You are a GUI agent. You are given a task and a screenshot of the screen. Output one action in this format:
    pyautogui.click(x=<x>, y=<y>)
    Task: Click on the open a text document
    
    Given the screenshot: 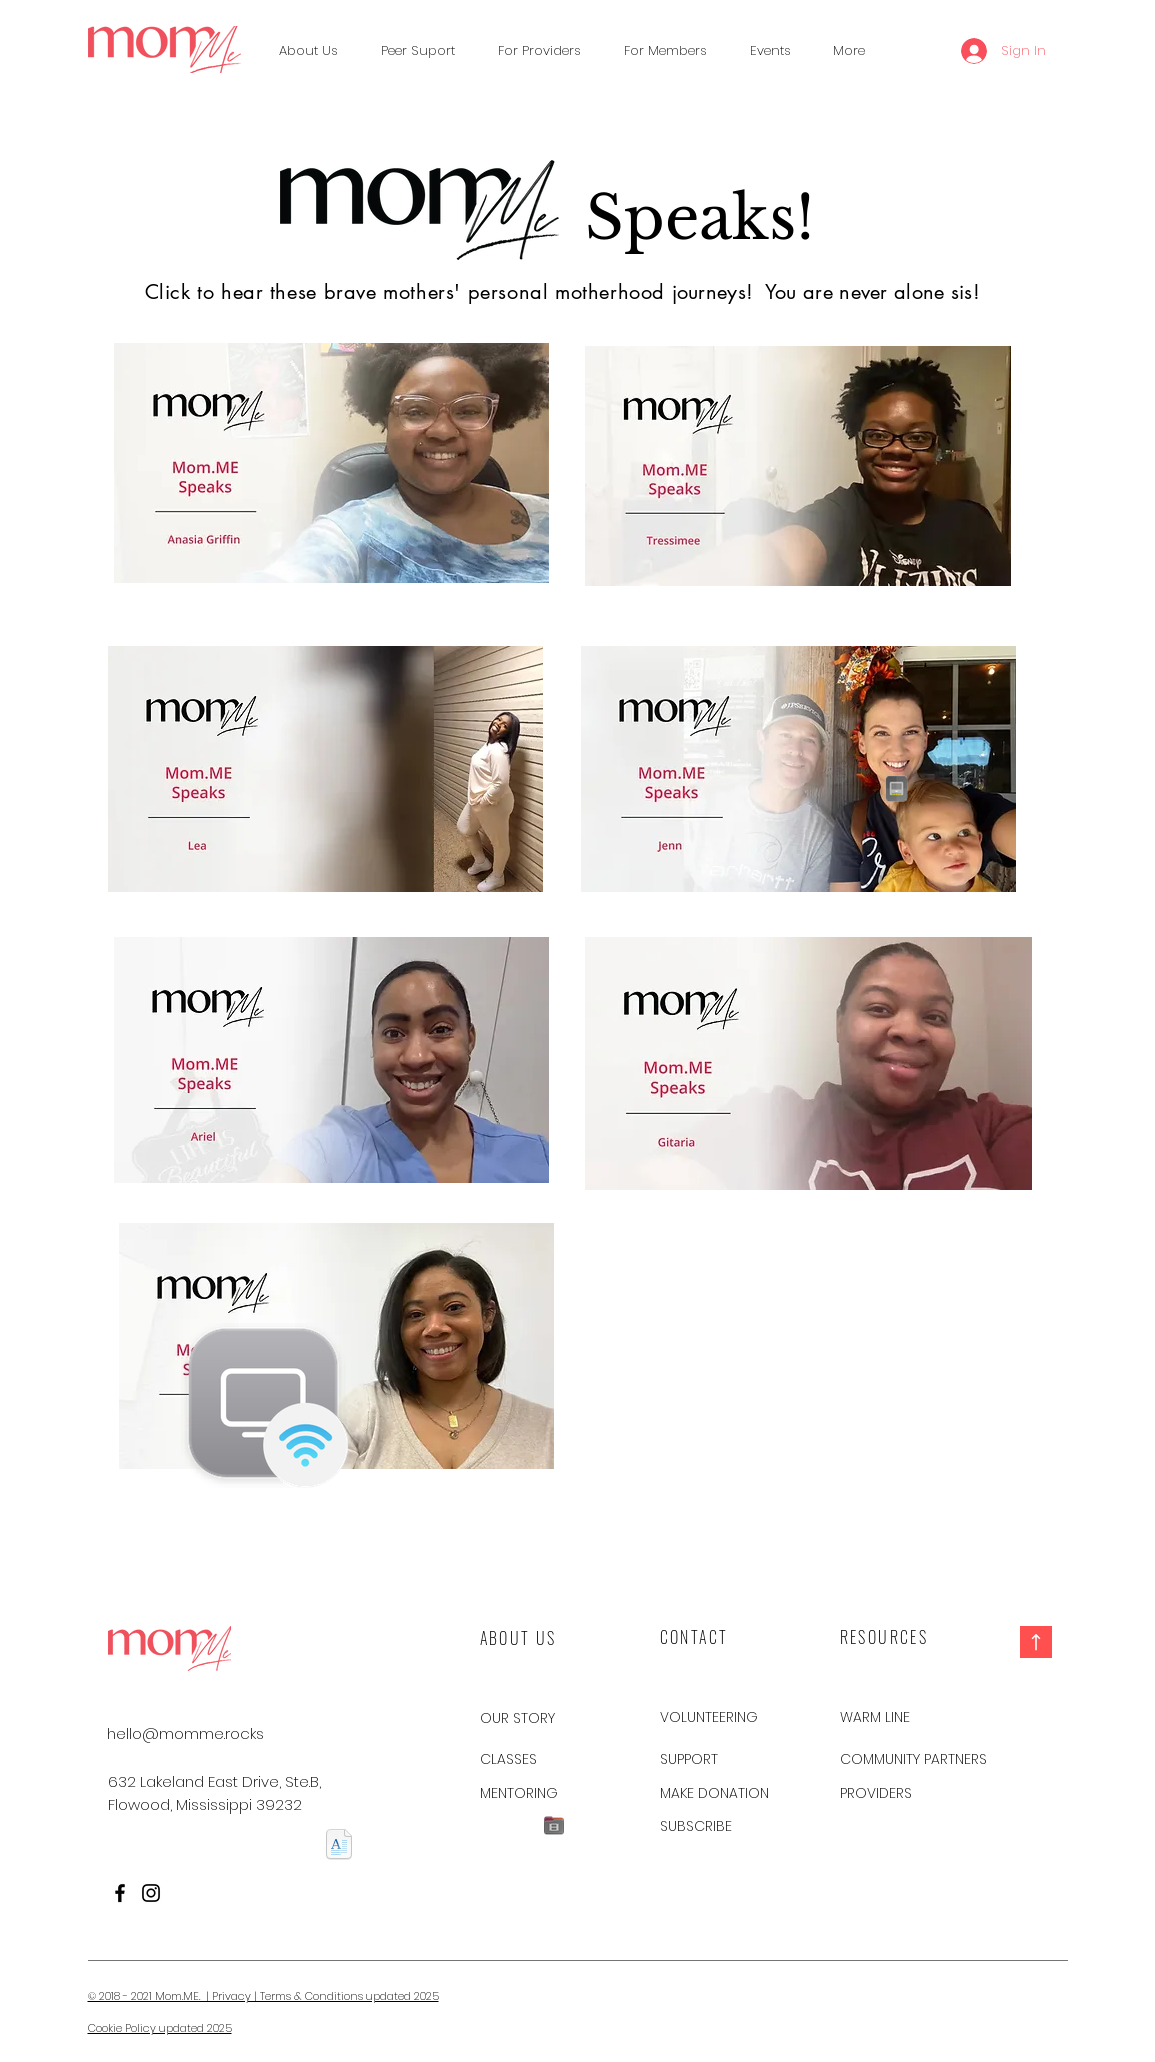 What is the action you would take?
    pyautogui.click(x=339, y=1844)
    